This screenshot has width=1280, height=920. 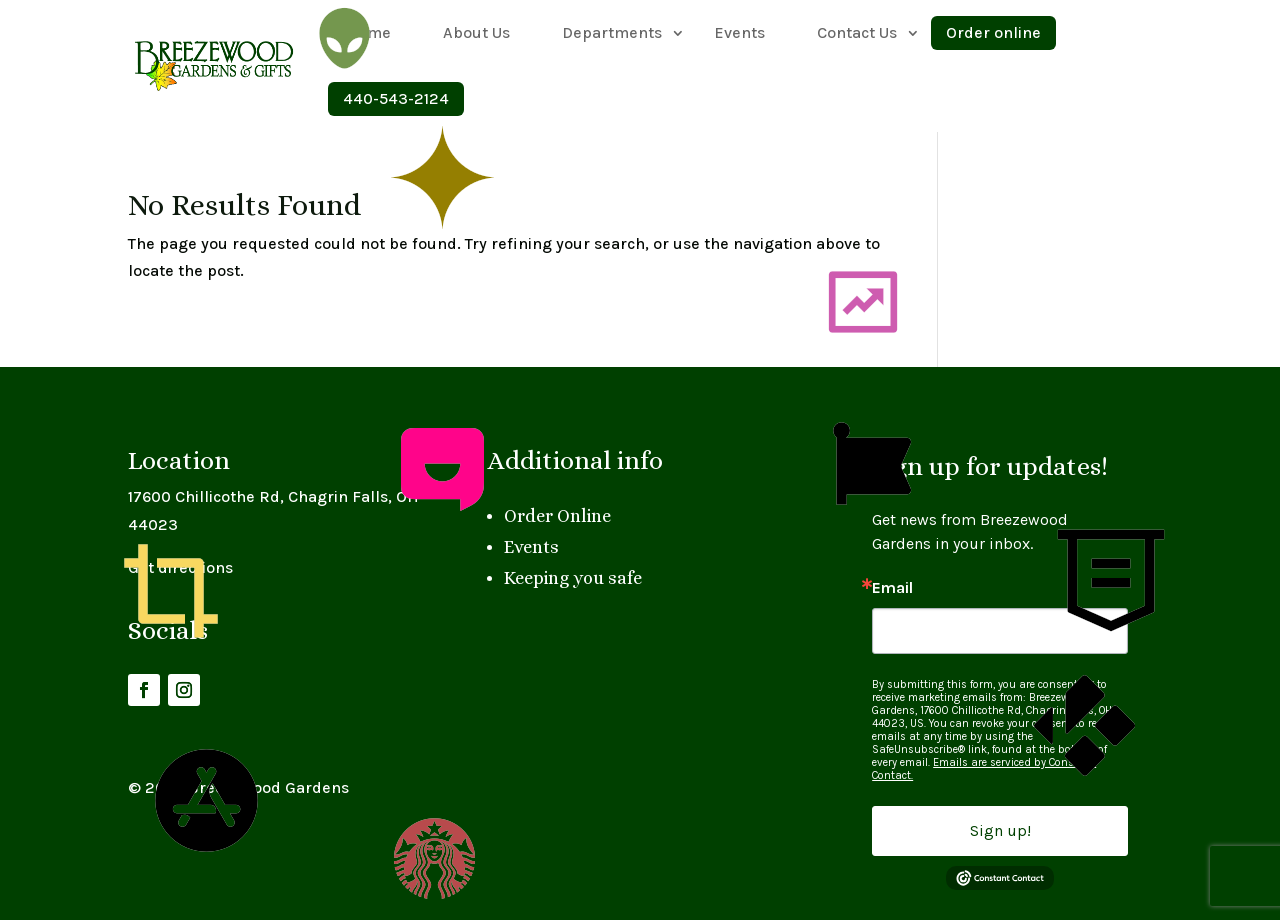 What do you see at coordinates (434, 858) in the screenshot?
I see `open the Starbucks app` at bounding box center [434, 858].